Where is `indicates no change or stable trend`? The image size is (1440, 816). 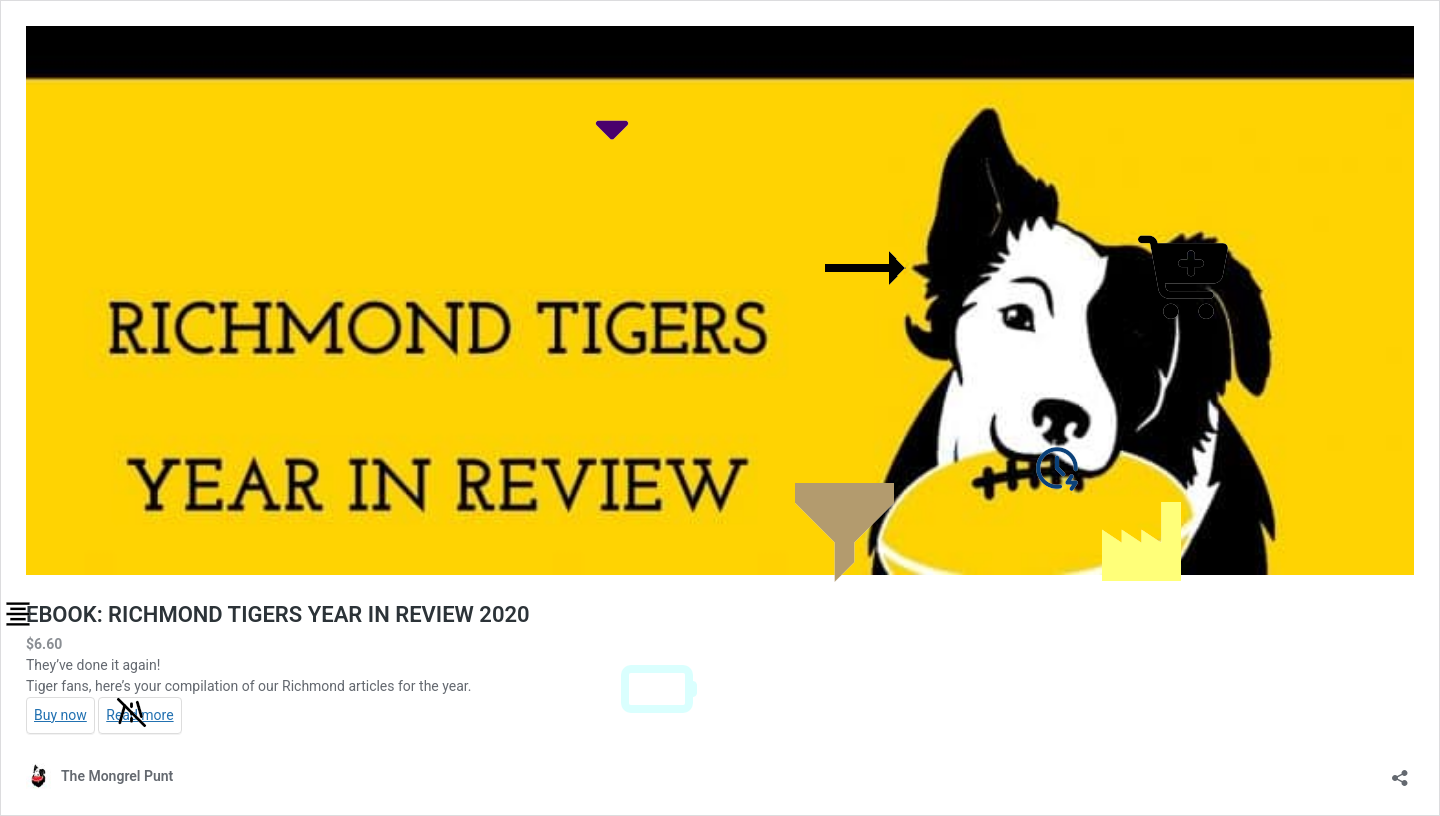
indicates no change or stable trend is located at coordinates (863, 268).